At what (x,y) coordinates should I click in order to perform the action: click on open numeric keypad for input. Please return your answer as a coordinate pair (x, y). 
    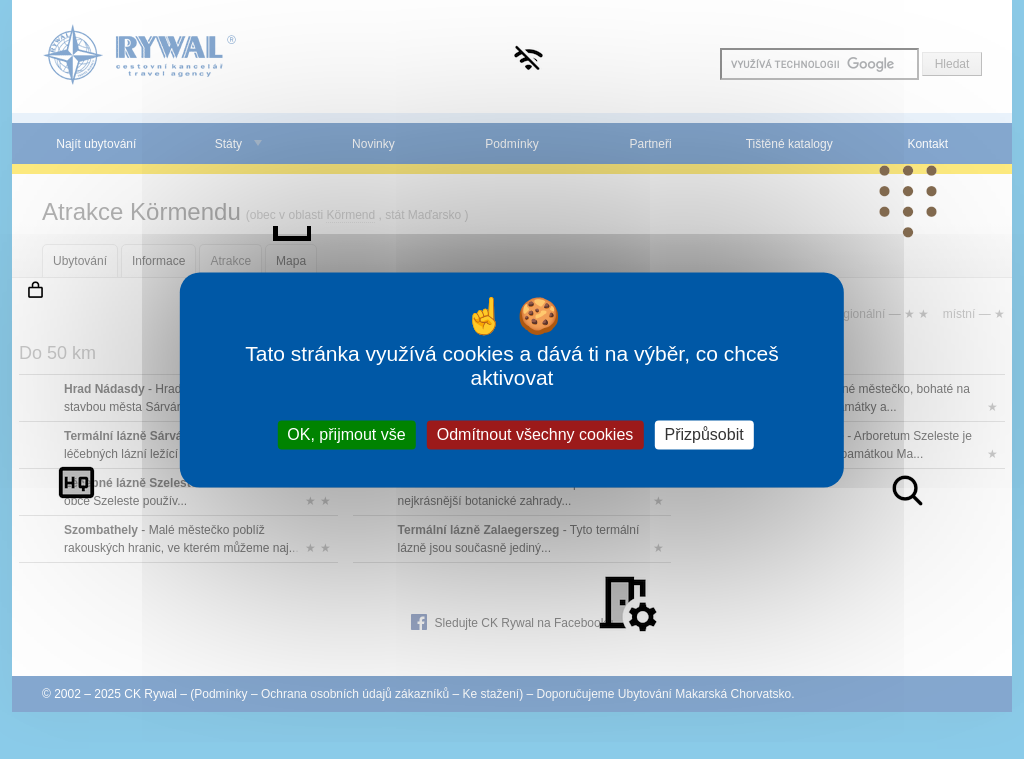
    Looking at the image, I should click on (908, 200).